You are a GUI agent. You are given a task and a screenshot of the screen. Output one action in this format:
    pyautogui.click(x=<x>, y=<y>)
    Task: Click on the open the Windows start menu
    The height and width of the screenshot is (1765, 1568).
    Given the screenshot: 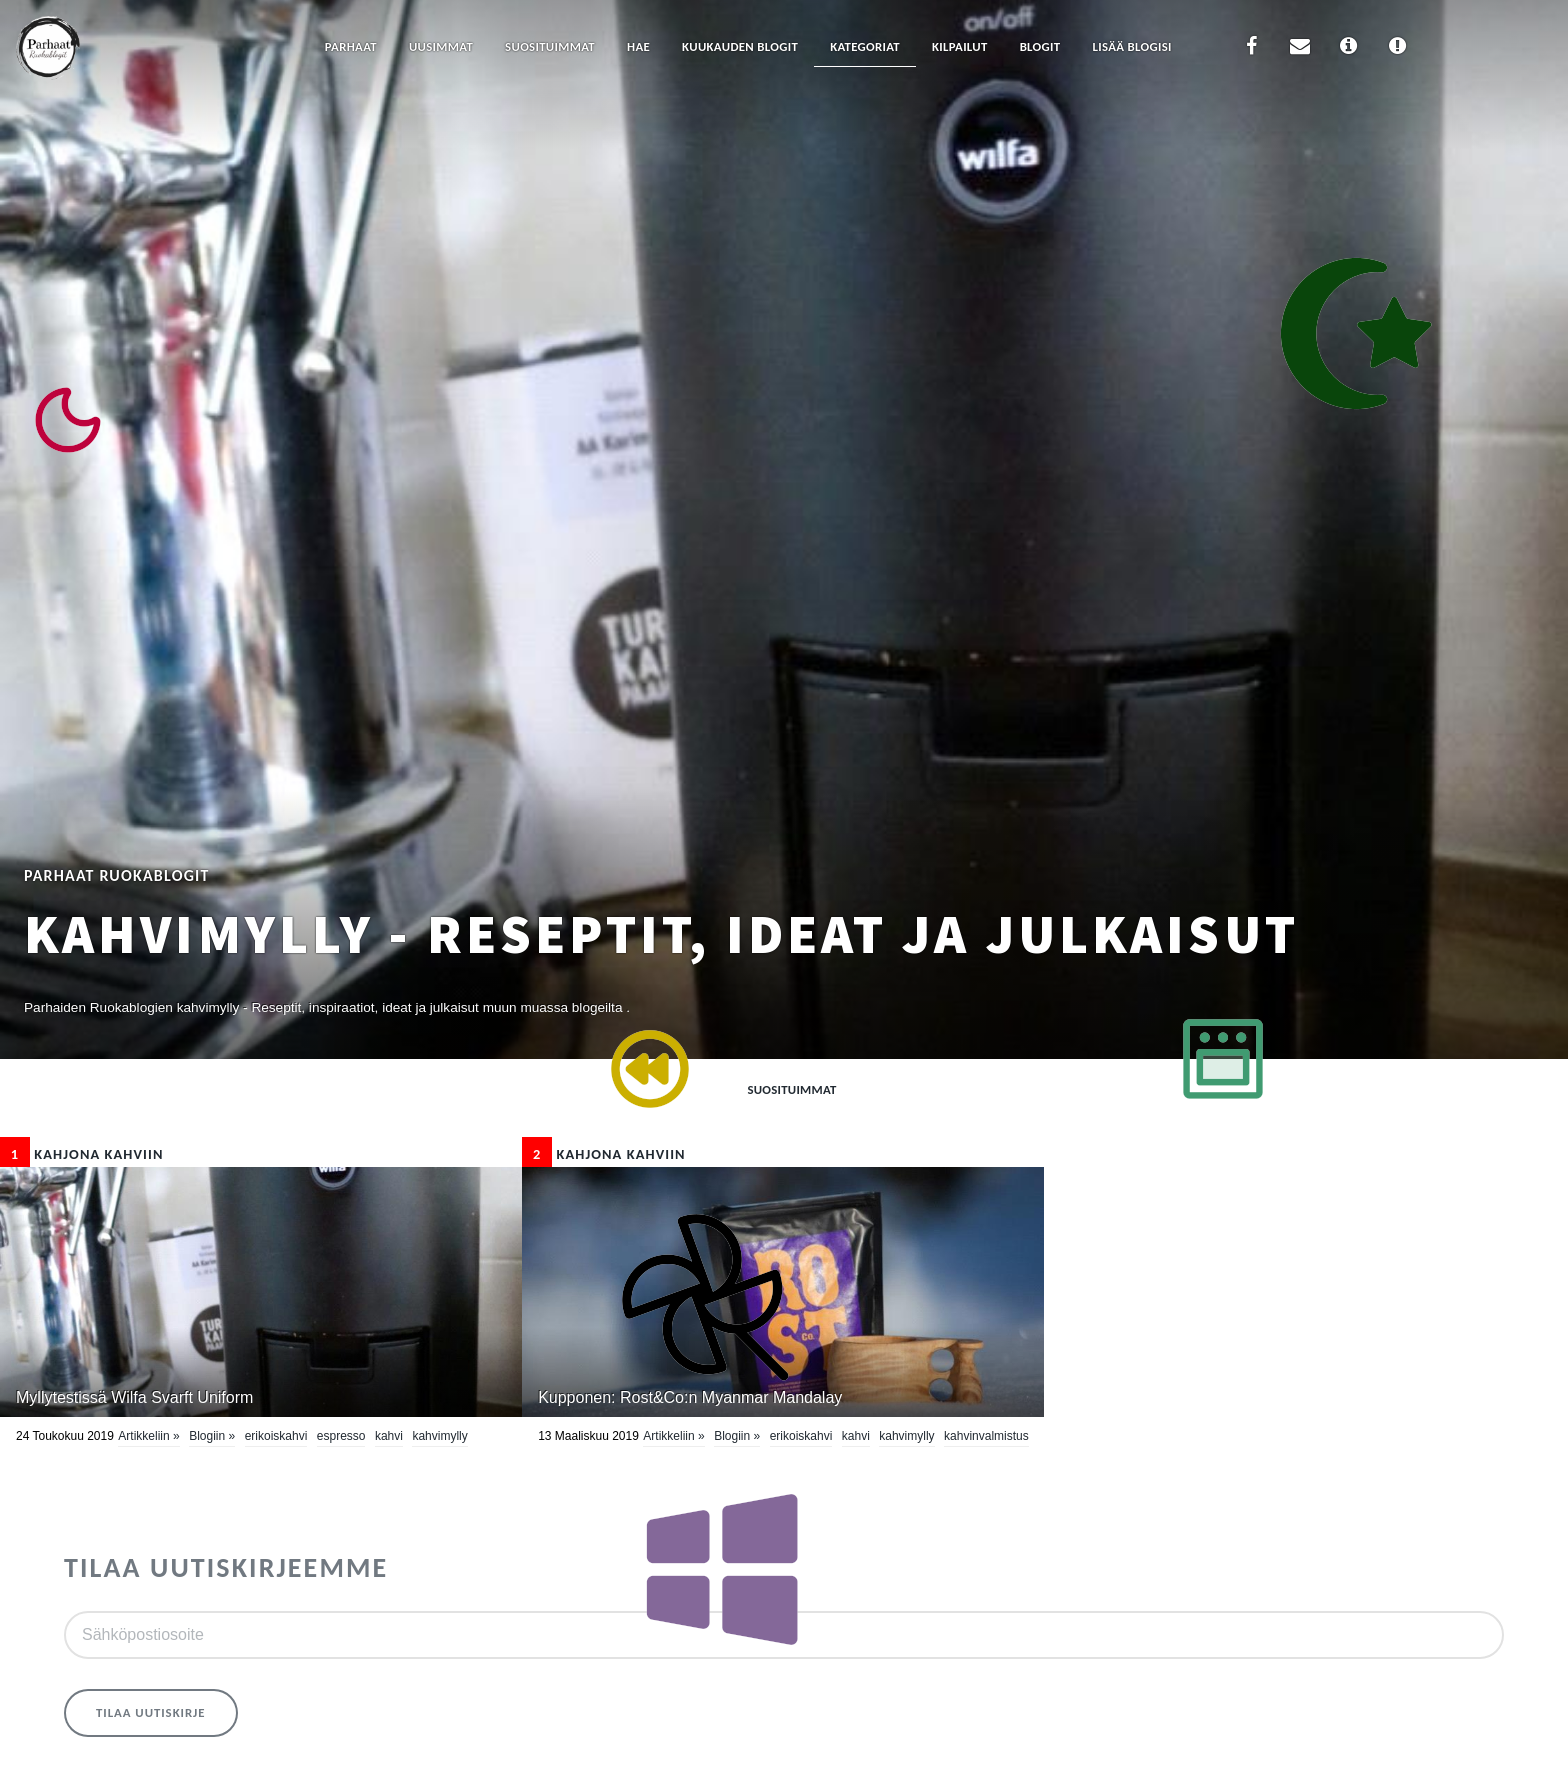 What is the action you would take?
    pyautogui.click(x=728, y=1569)
    